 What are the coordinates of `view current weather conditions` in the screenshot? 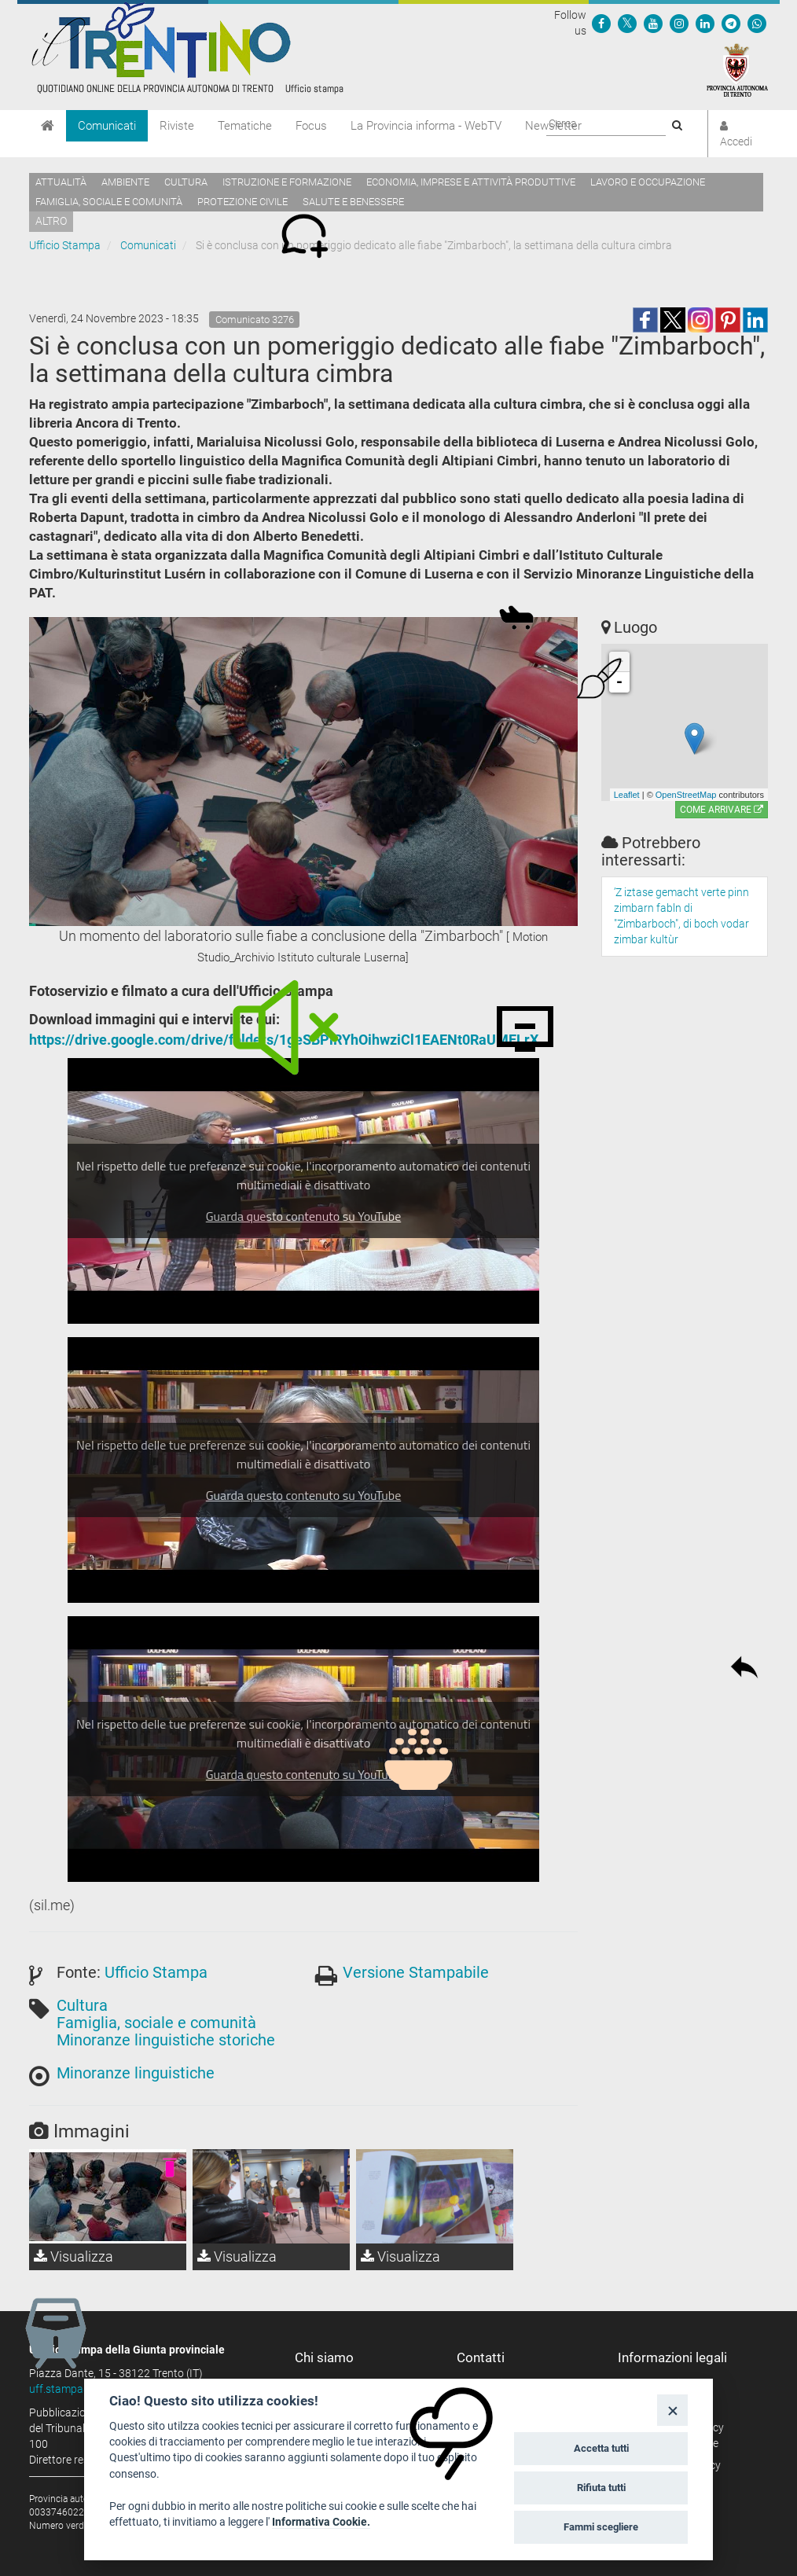 It's located at (451, 2432).